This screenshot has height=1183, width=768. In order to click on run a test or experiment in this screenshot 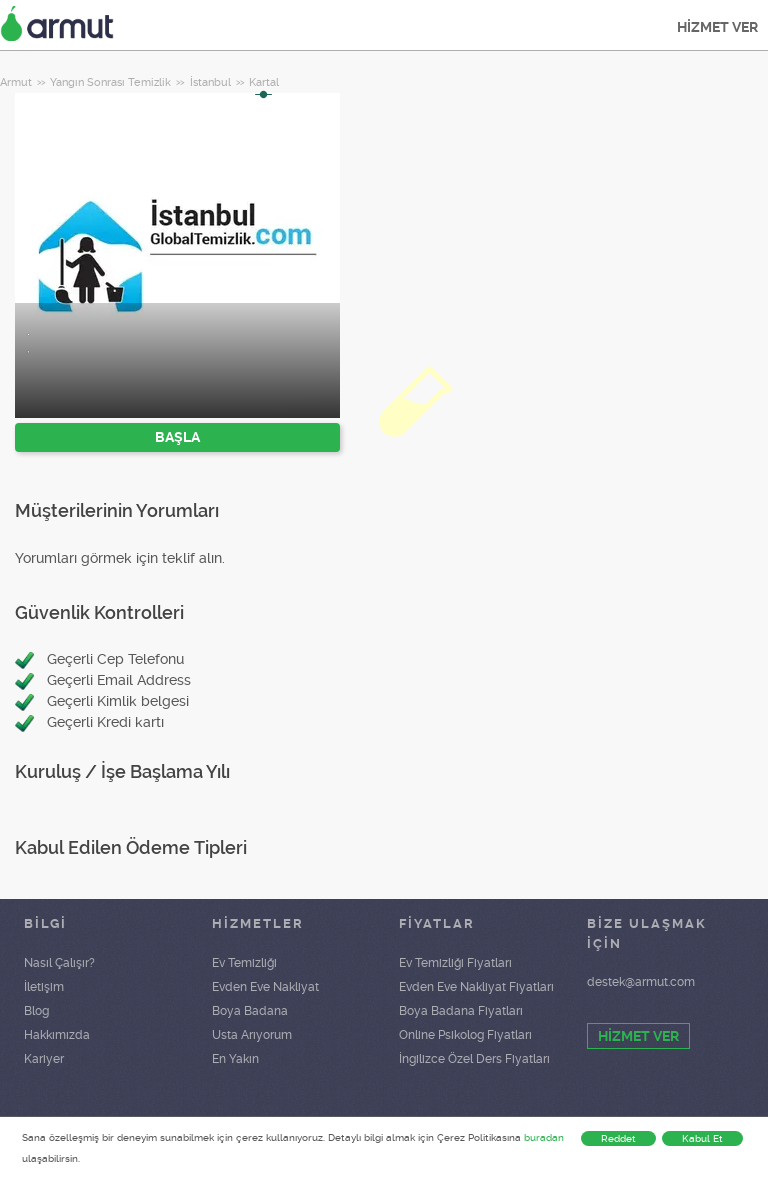, I will do `click(414, 401)`.